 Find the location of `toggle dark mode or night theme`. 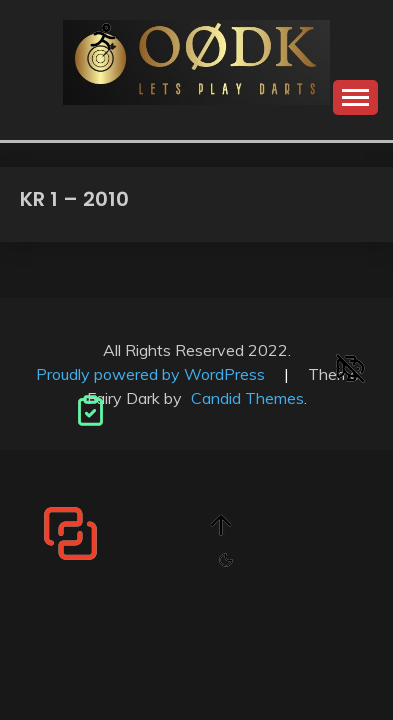

toggle dark mode or night theme is located at coordinates (226, 560).